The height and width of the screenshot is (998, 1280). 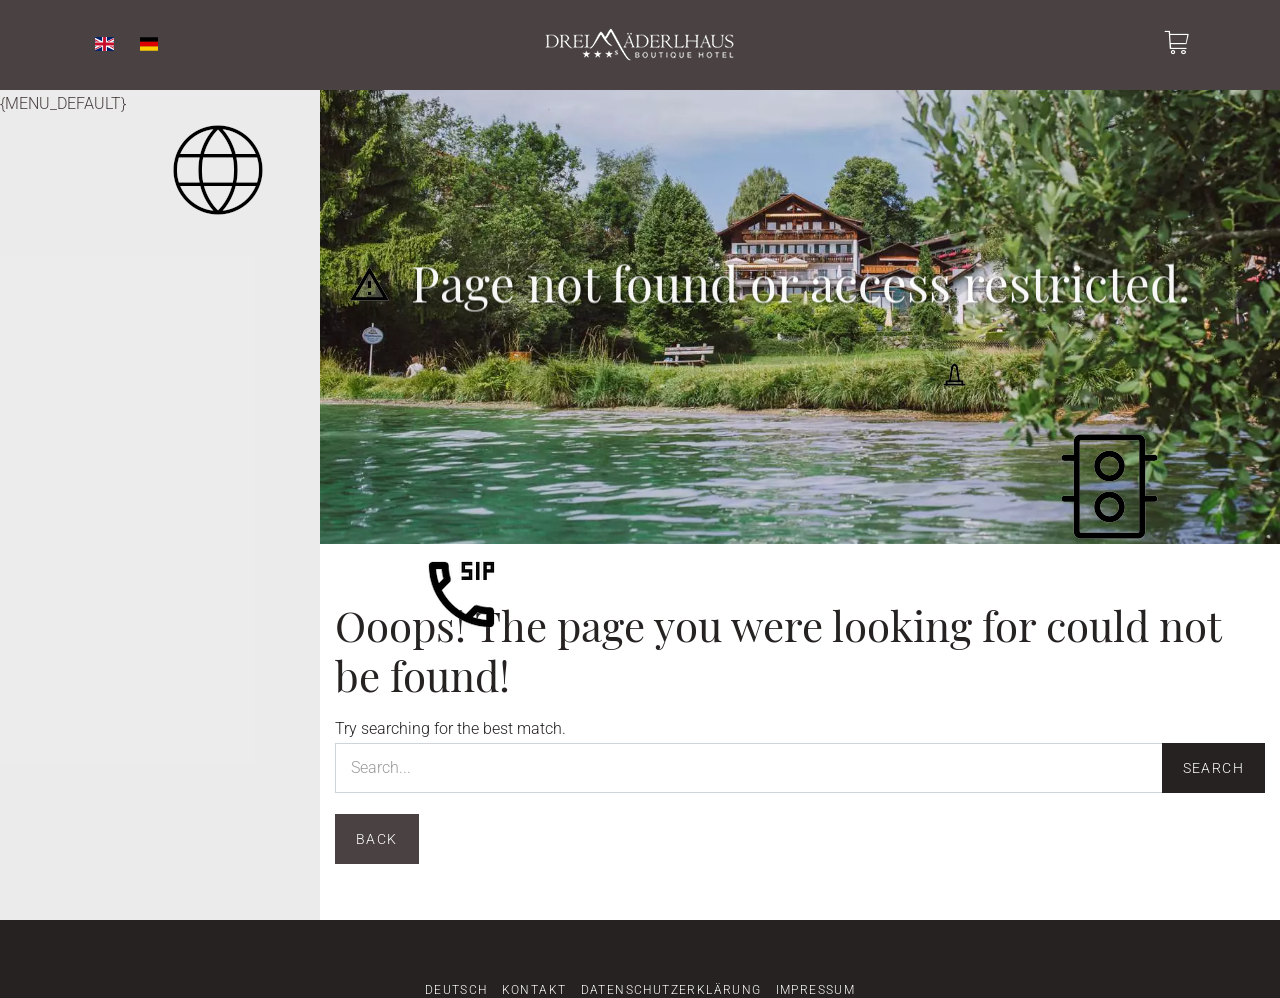 What do you see at coordinates (369, 284) in the screenshot?
I see `indicates a warning or potential issue` at bounding box center [369, 284].